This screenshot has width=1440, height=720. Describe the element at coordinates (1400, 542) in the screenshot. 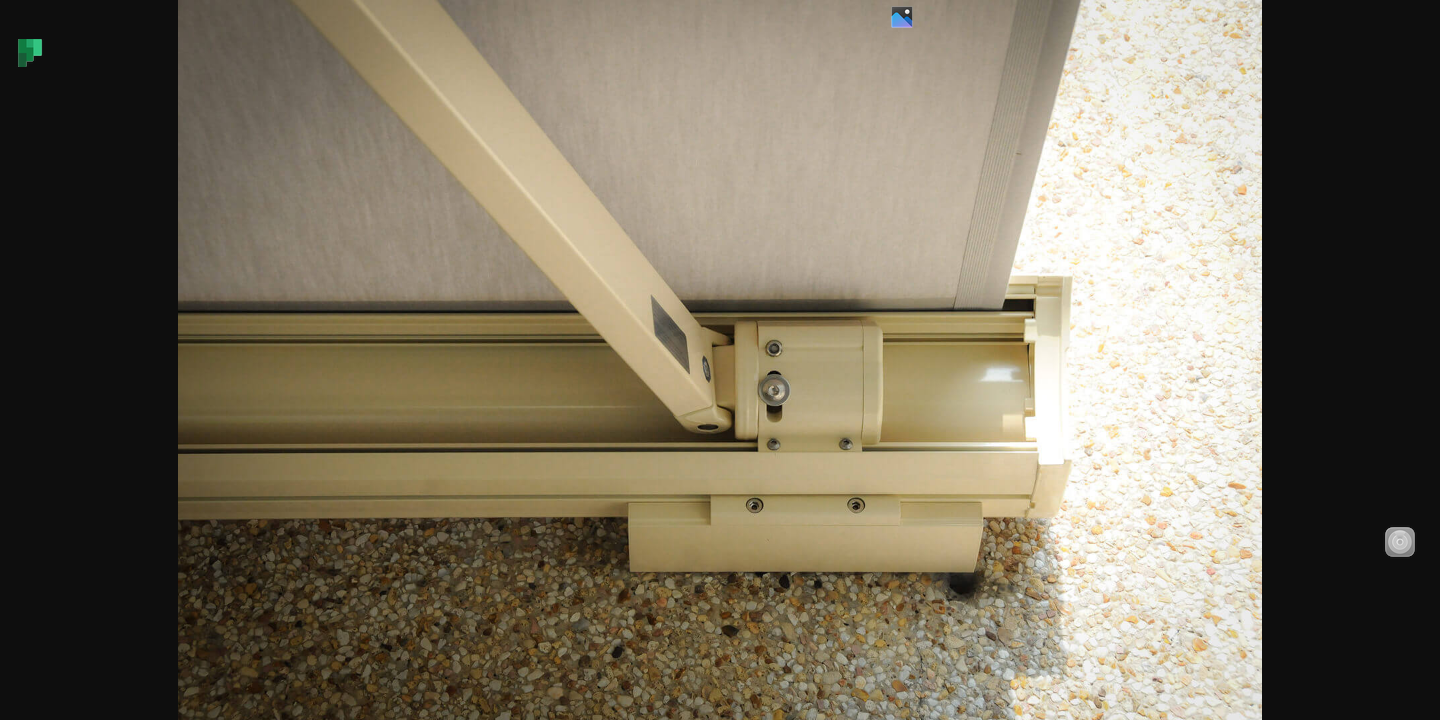

I see `open Find My app to locate devices or people` at that location.